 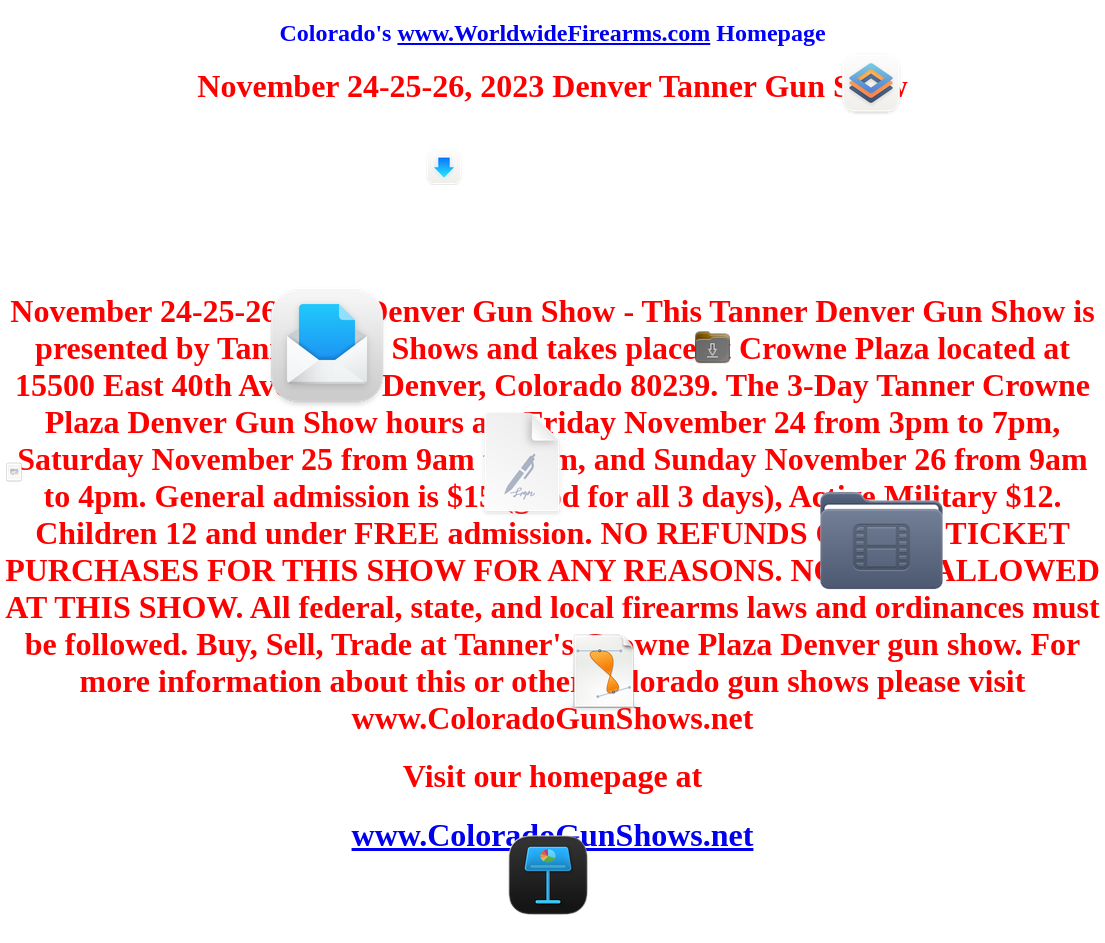 I want to click on open your videos folder, so click(x=881, y=540).